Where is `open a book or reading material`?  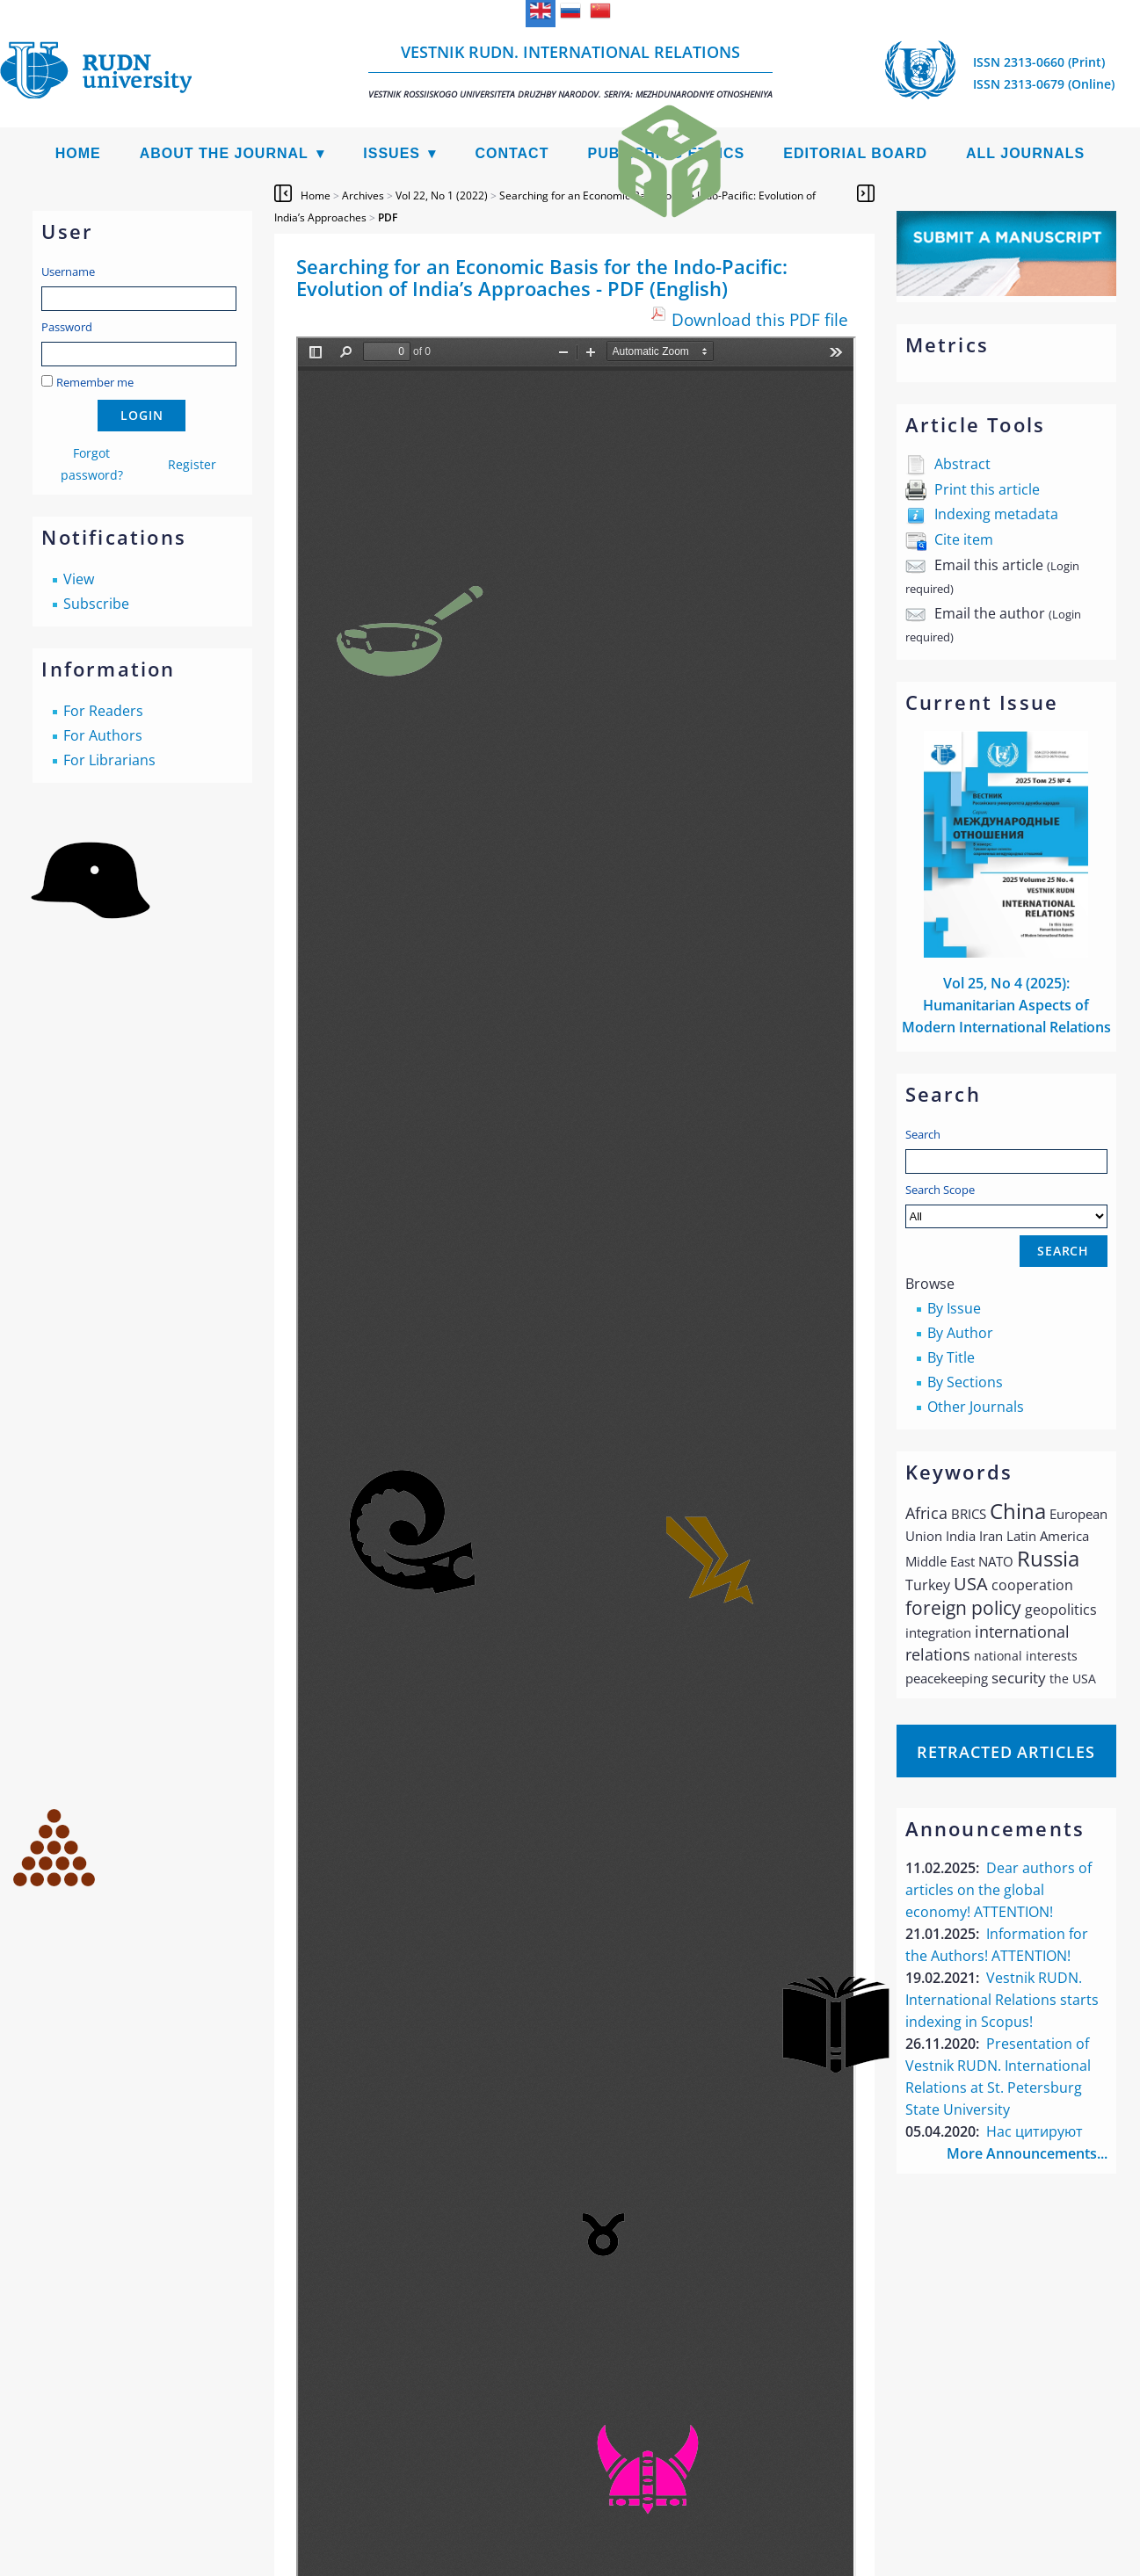
open a book or reading material is located at coordinates (836, 2027).